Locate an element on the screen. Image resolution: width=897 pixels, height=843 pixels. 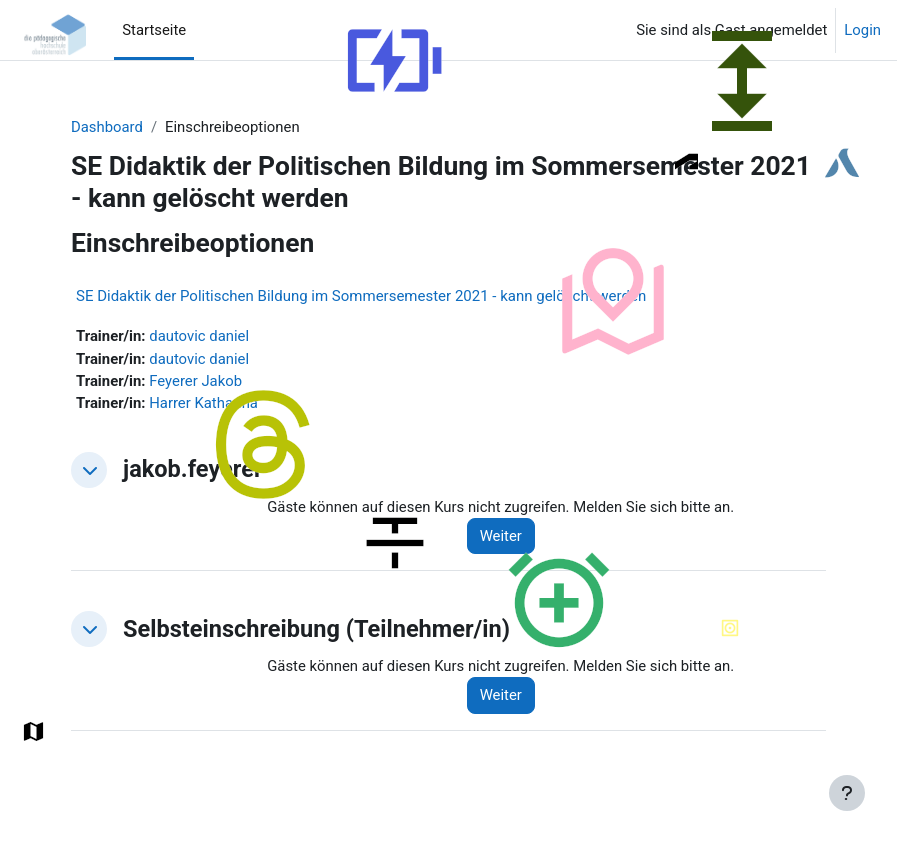
view map directions or navigation is located at coordinates (613, 304).